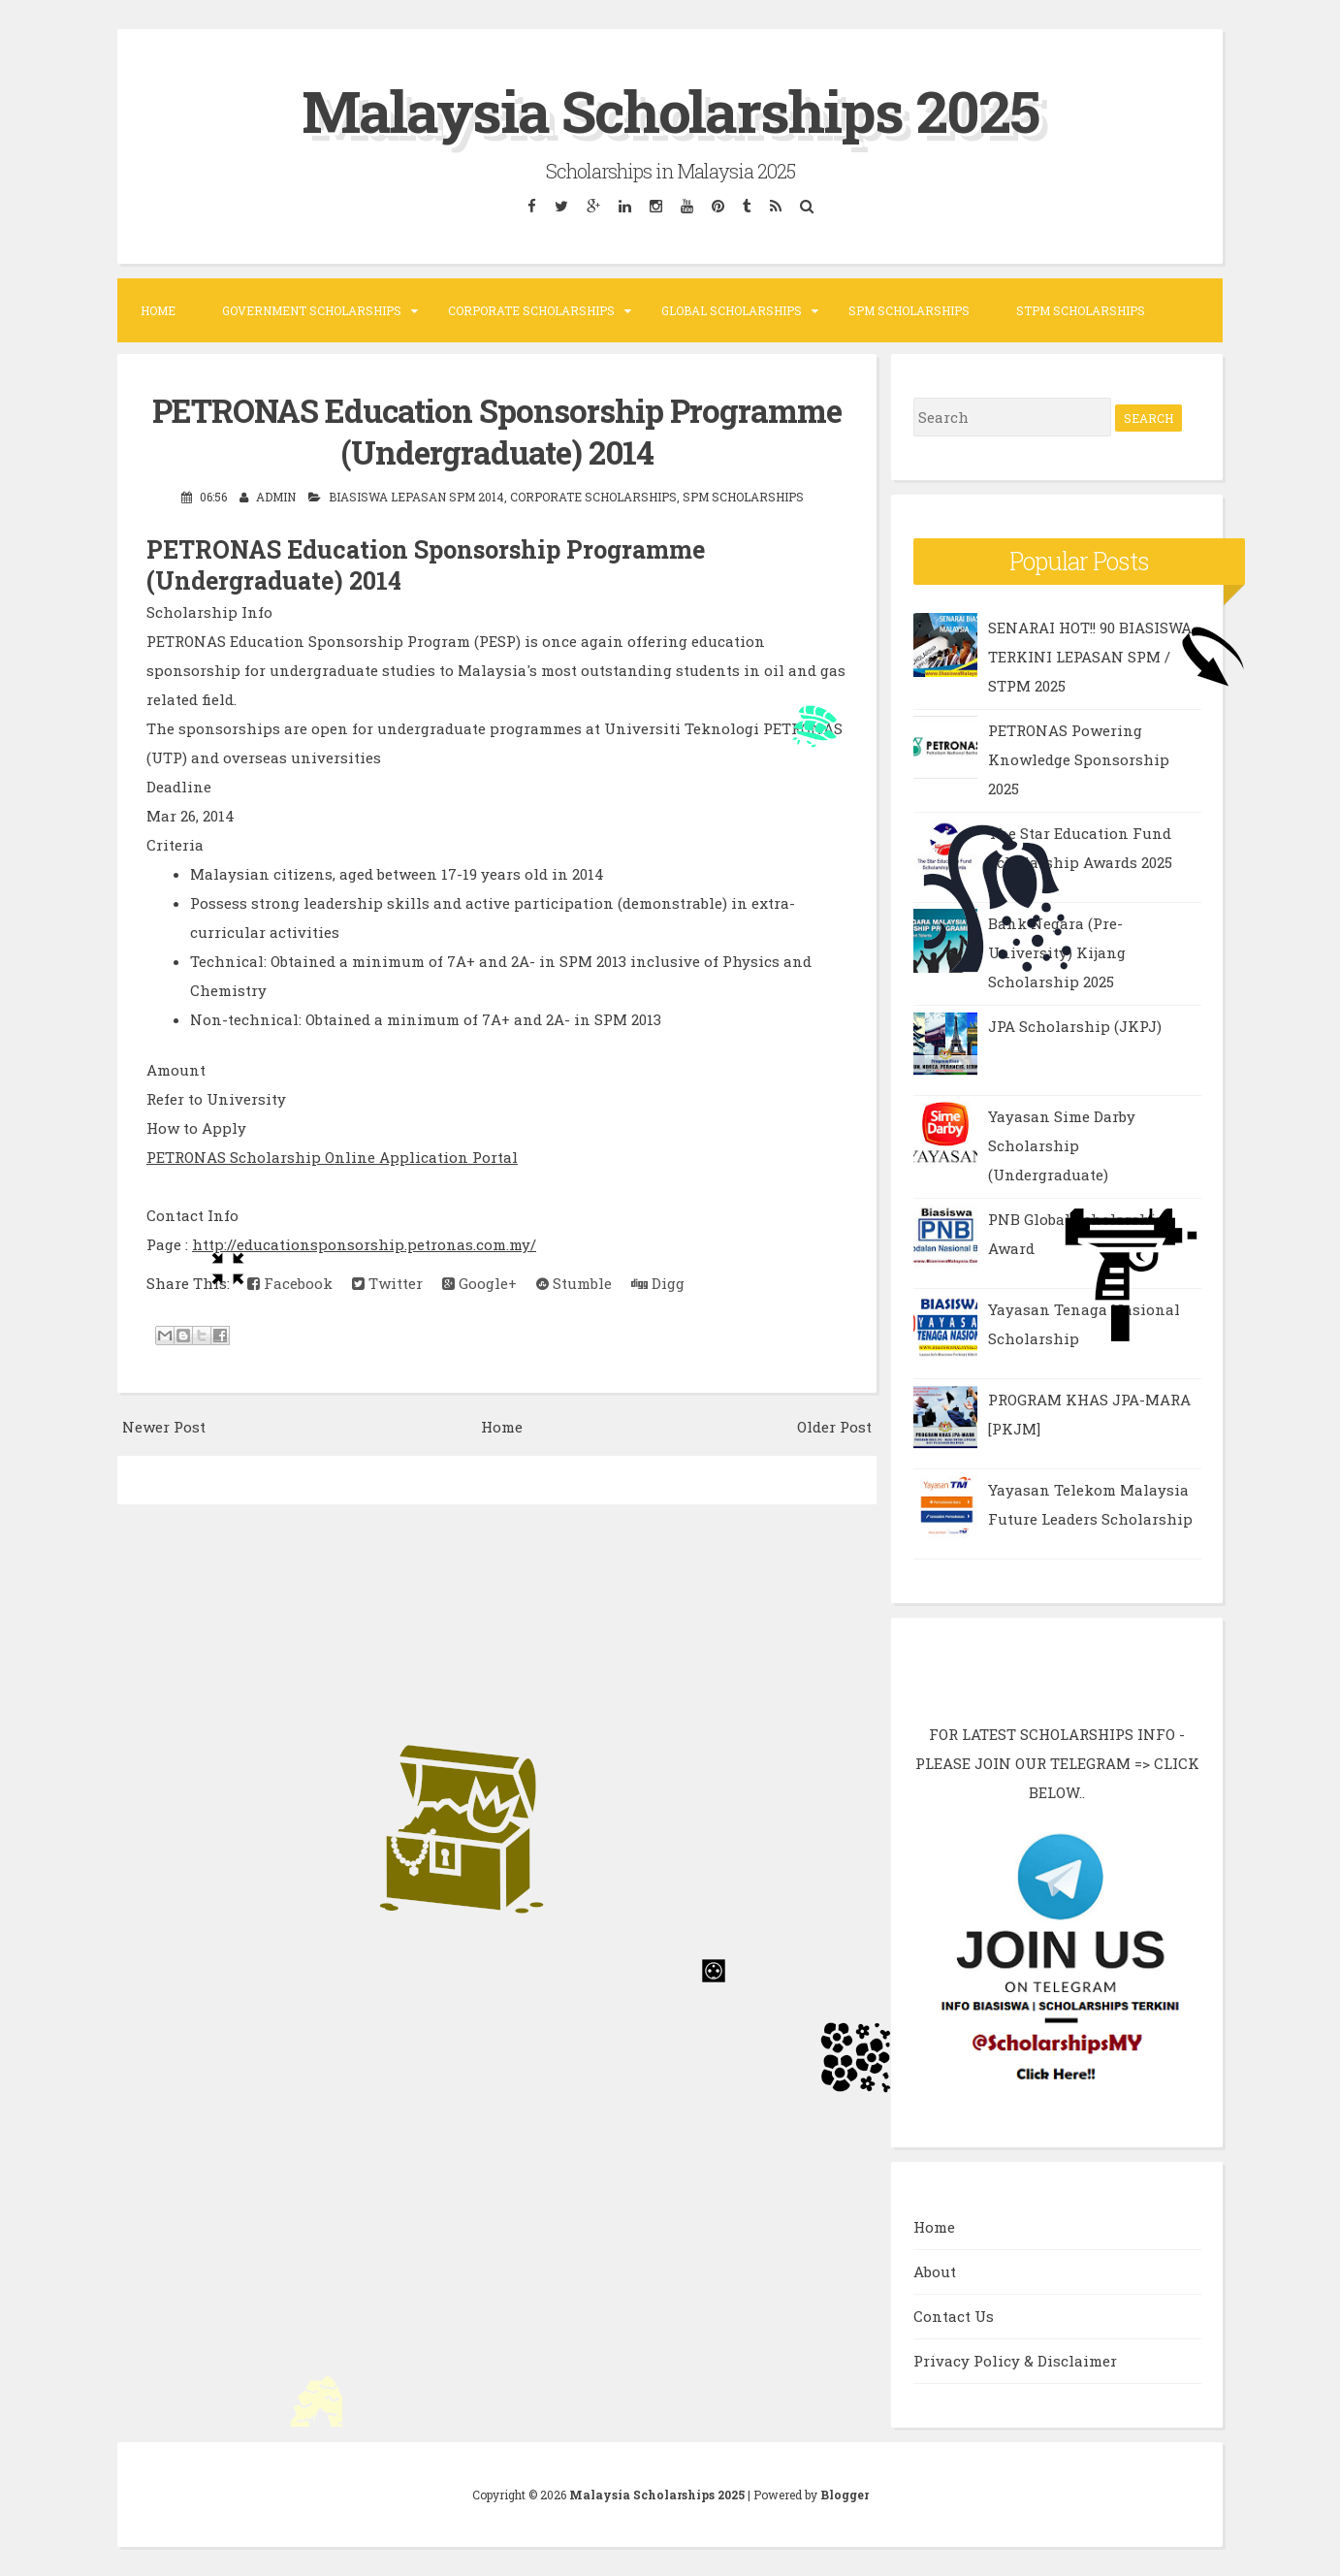 The width and height of the screenshot is (1340, 2576). I want to click on rapidshare file hosting service logo, so click(1212, 657).